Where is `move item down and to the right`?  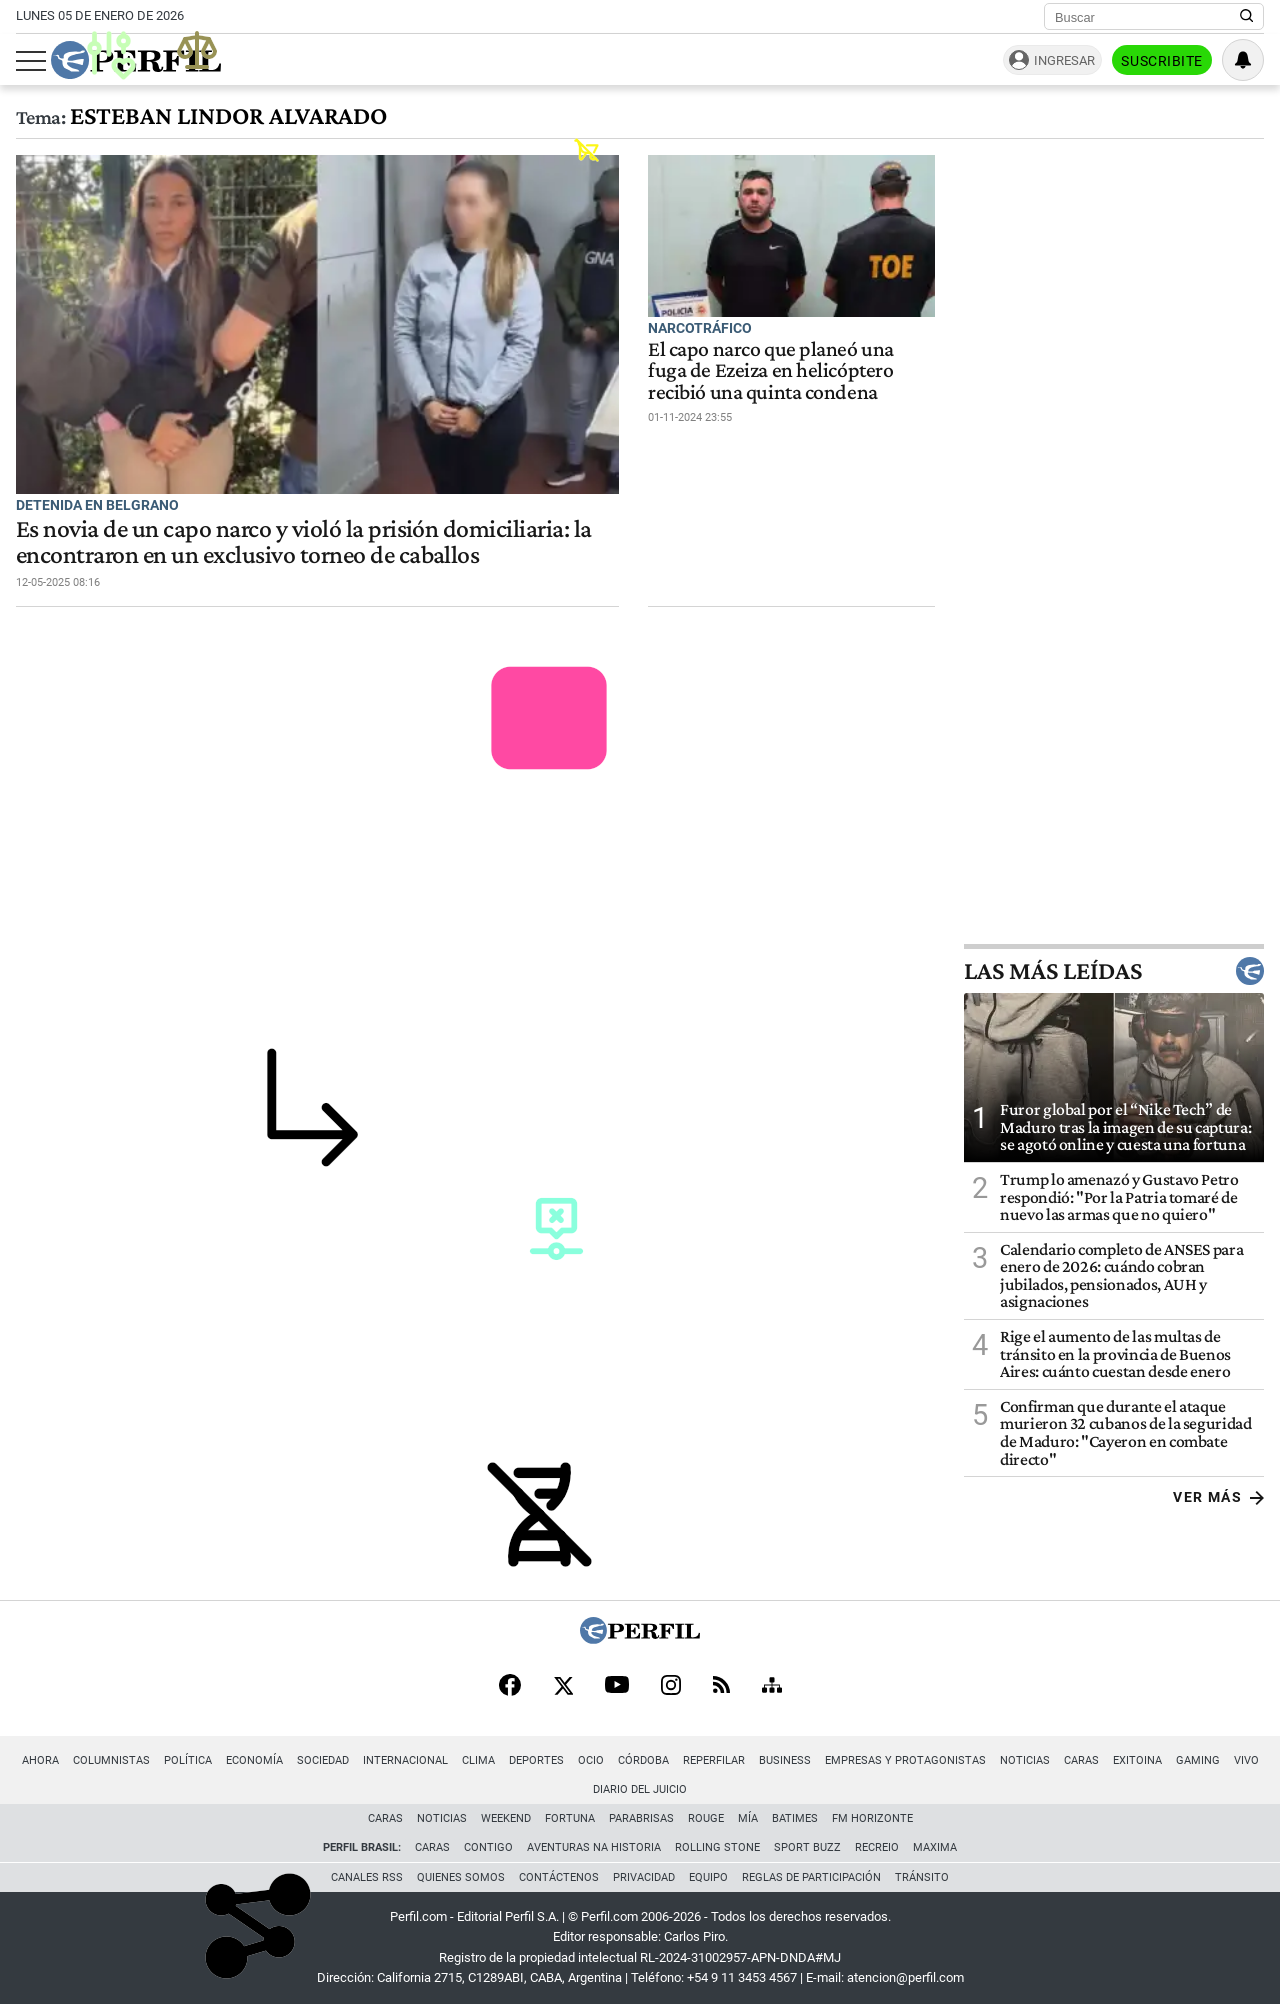 move item down and to the right is located at coordinates (303, 1107).